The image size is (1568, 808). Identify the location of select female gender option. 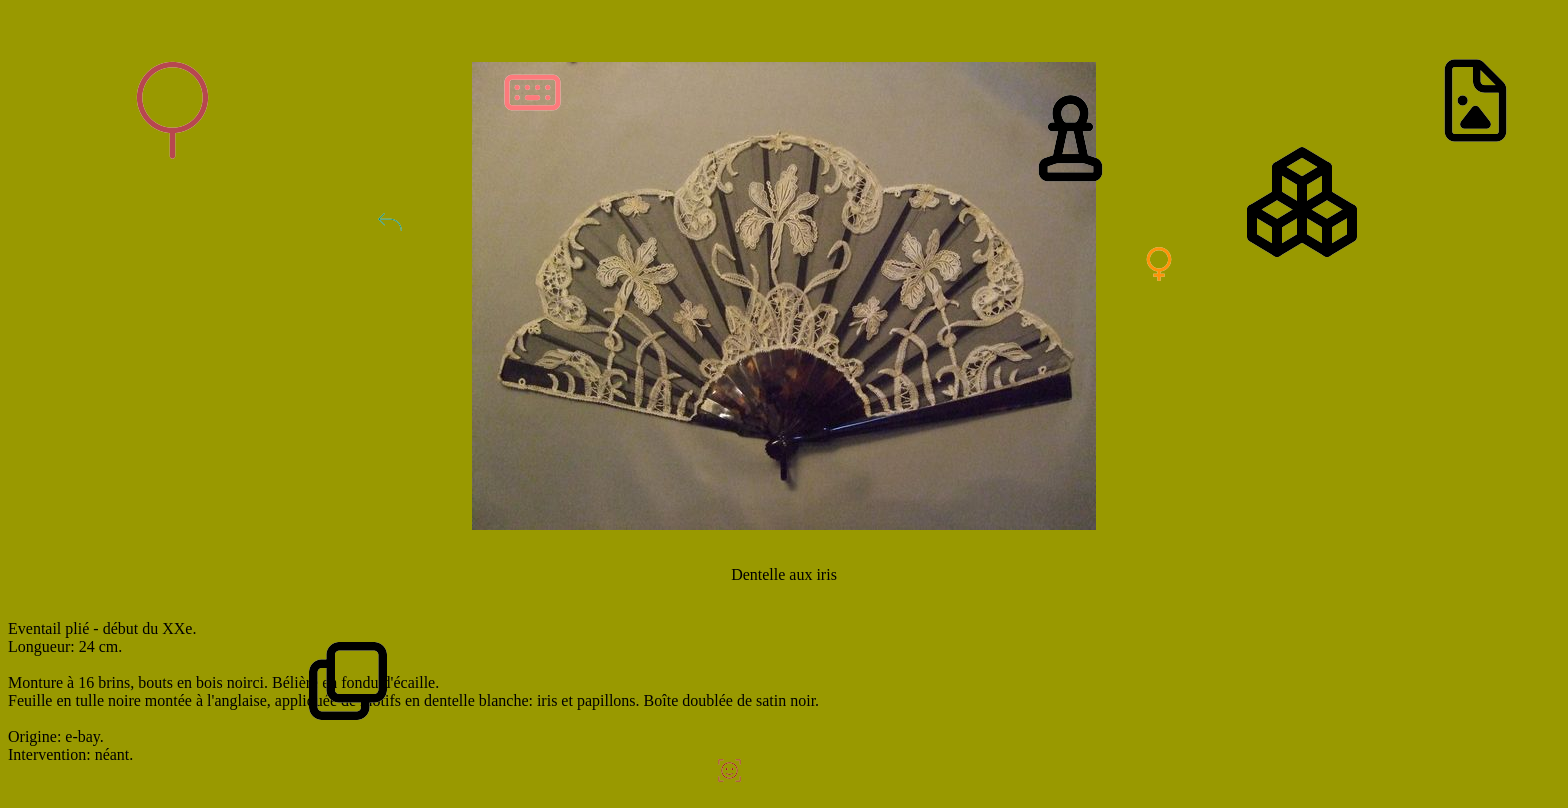
(1159, 264).